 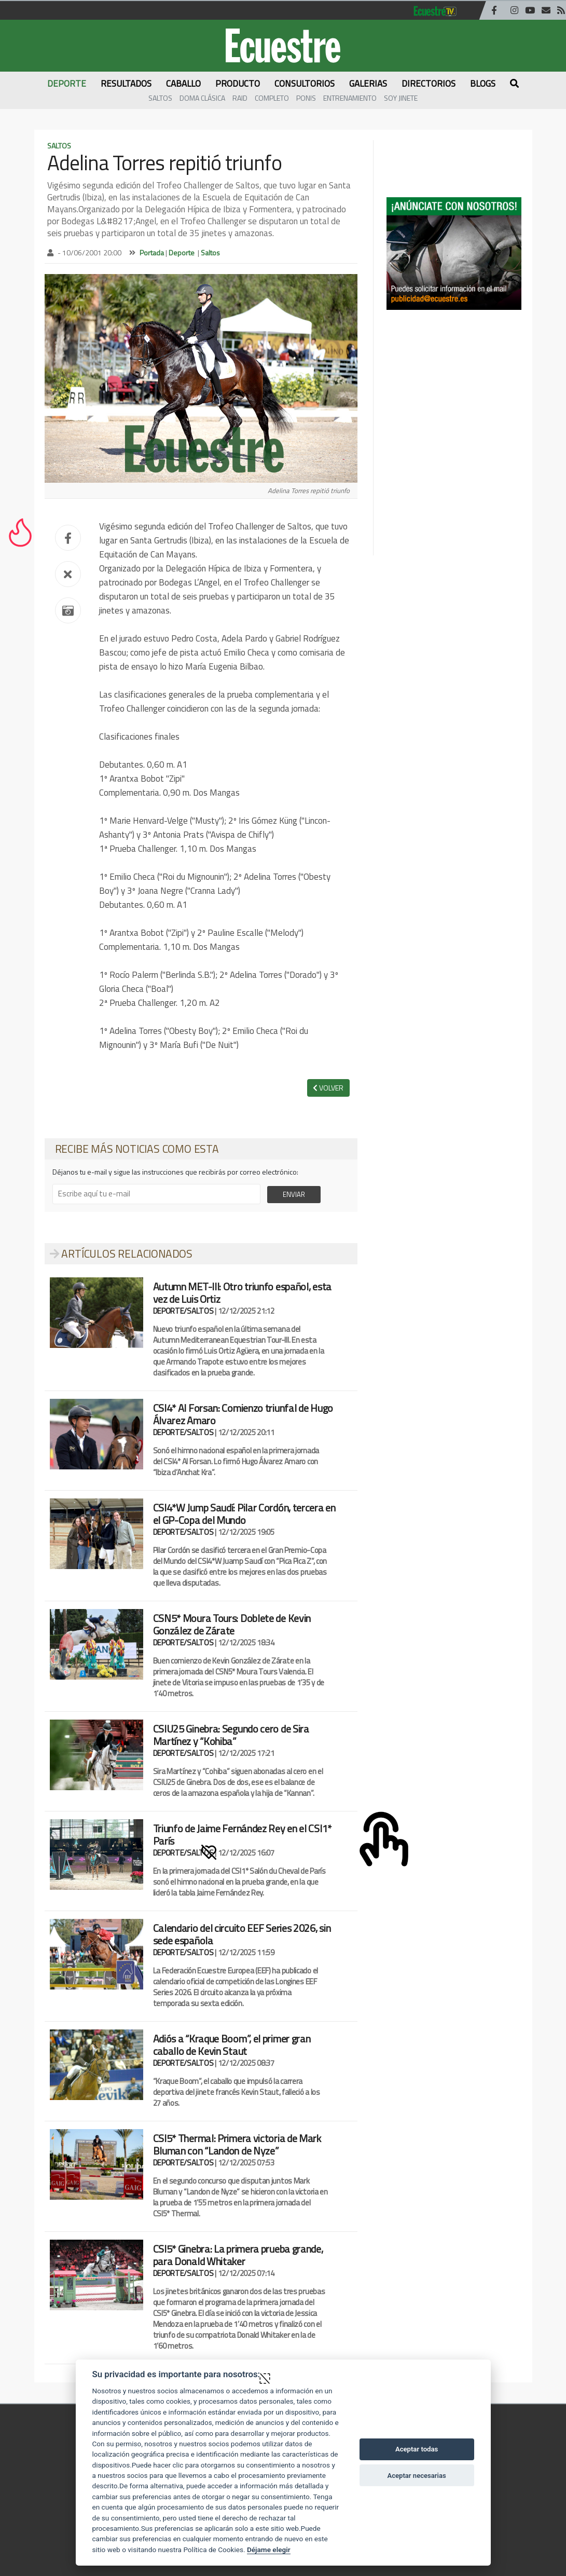 What do you see at coordinates (20, 533) in the screenshot?
I see `view hot or trending content` at bounding box center [20, 533].